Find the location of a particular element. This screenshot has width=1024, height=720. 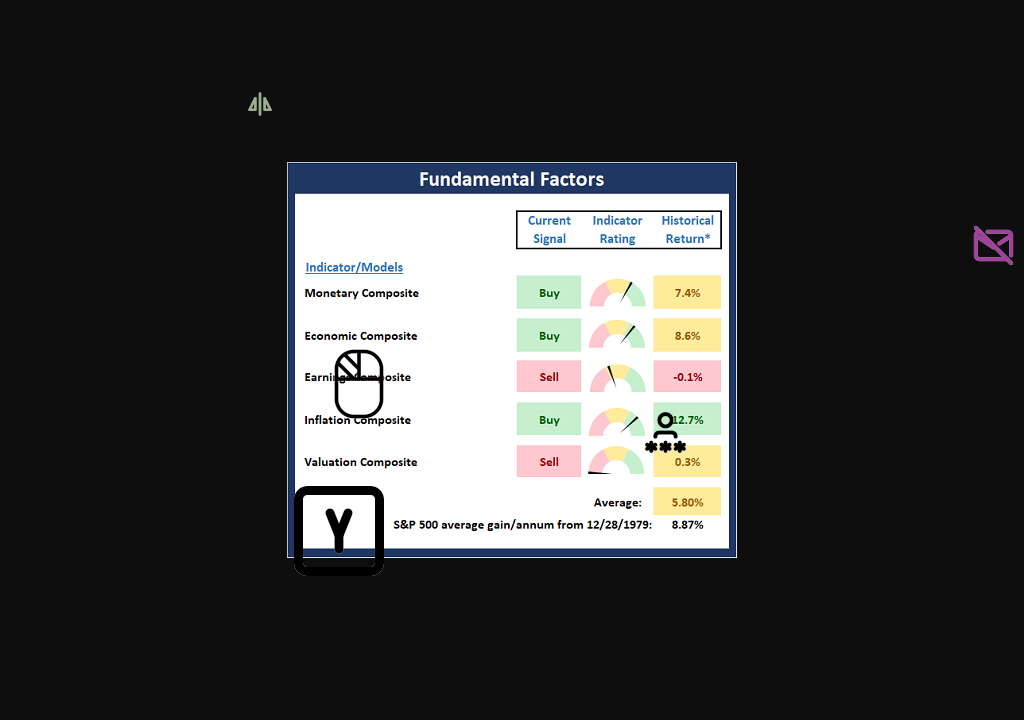

indicates left mouse button click action is located at coordinates (359, 384).